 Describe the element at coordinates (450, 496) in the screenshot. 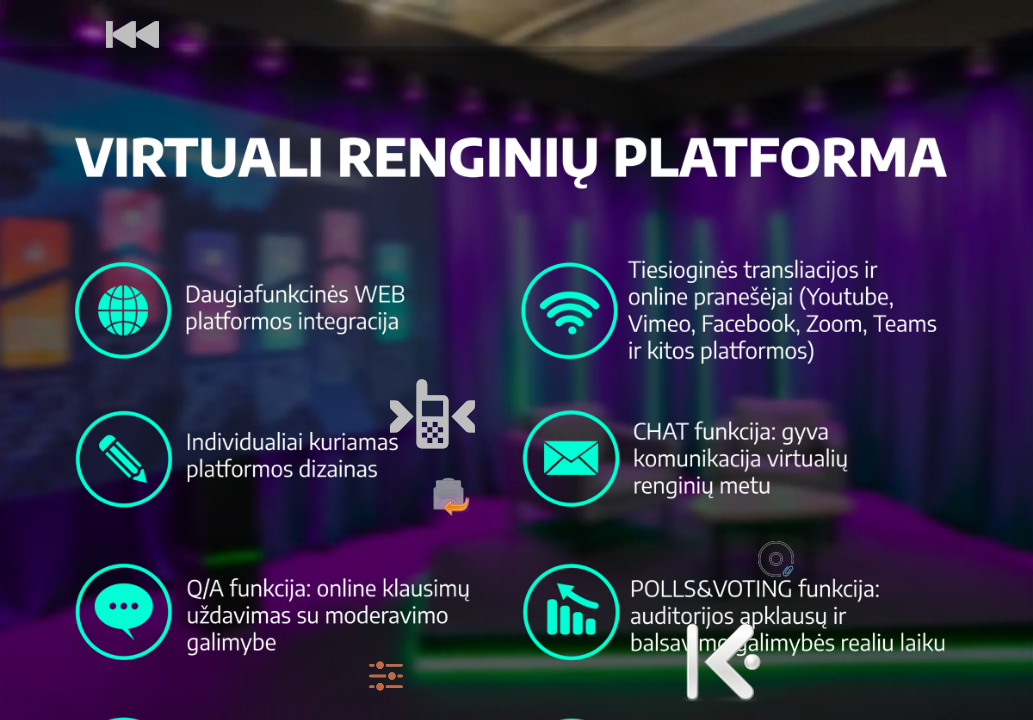

I see `indicates a replied email message` at that location.